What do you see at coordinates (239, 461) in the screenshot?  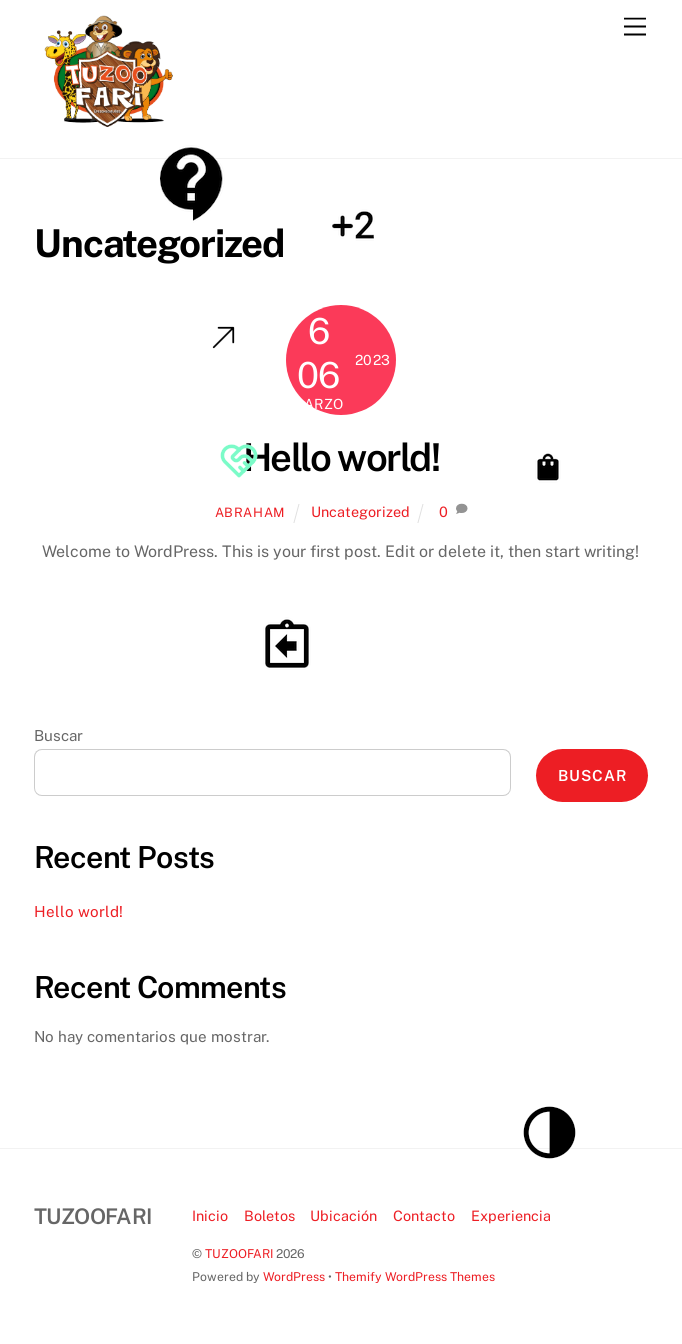 I see `support a charitable cause or donation` at bounding box center [239, 461].